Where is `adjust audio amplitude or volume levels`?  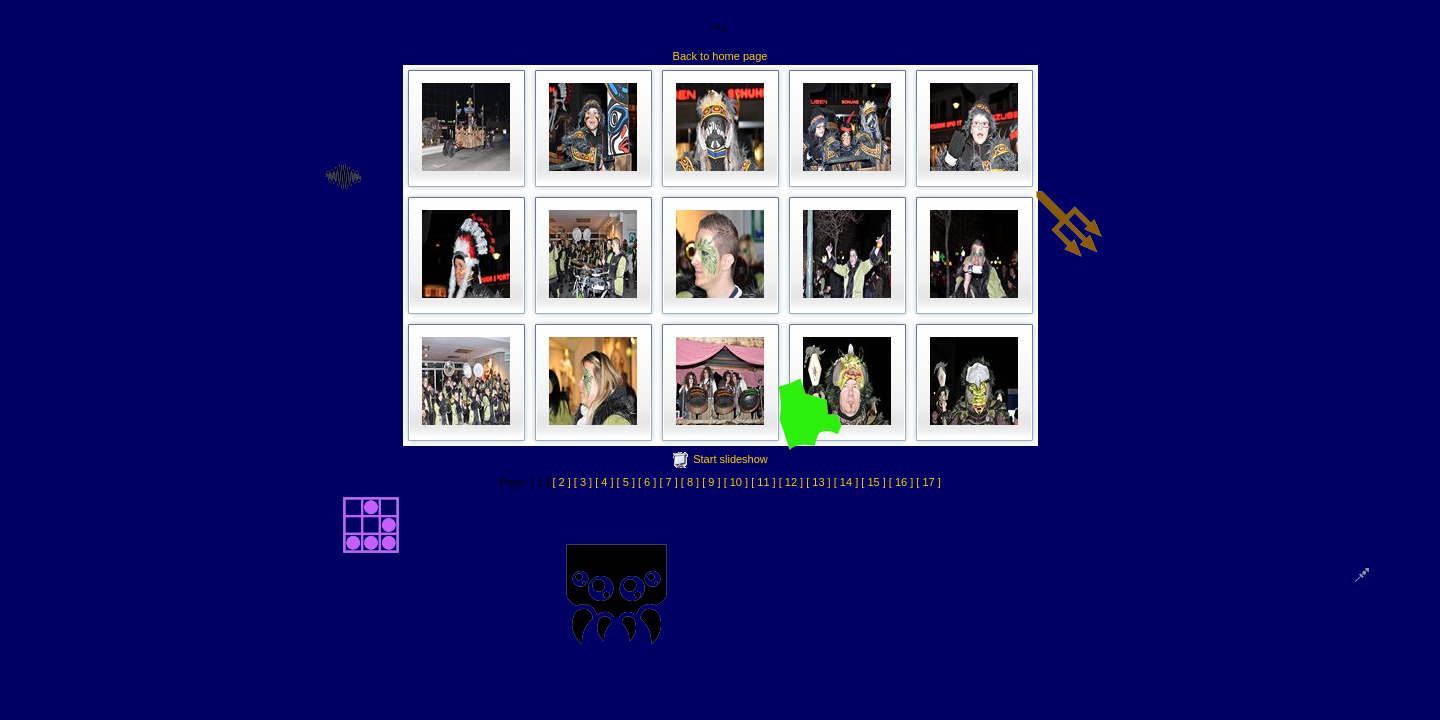 adjust audio amplitude or volume levels is located at coordinates (343, 176).